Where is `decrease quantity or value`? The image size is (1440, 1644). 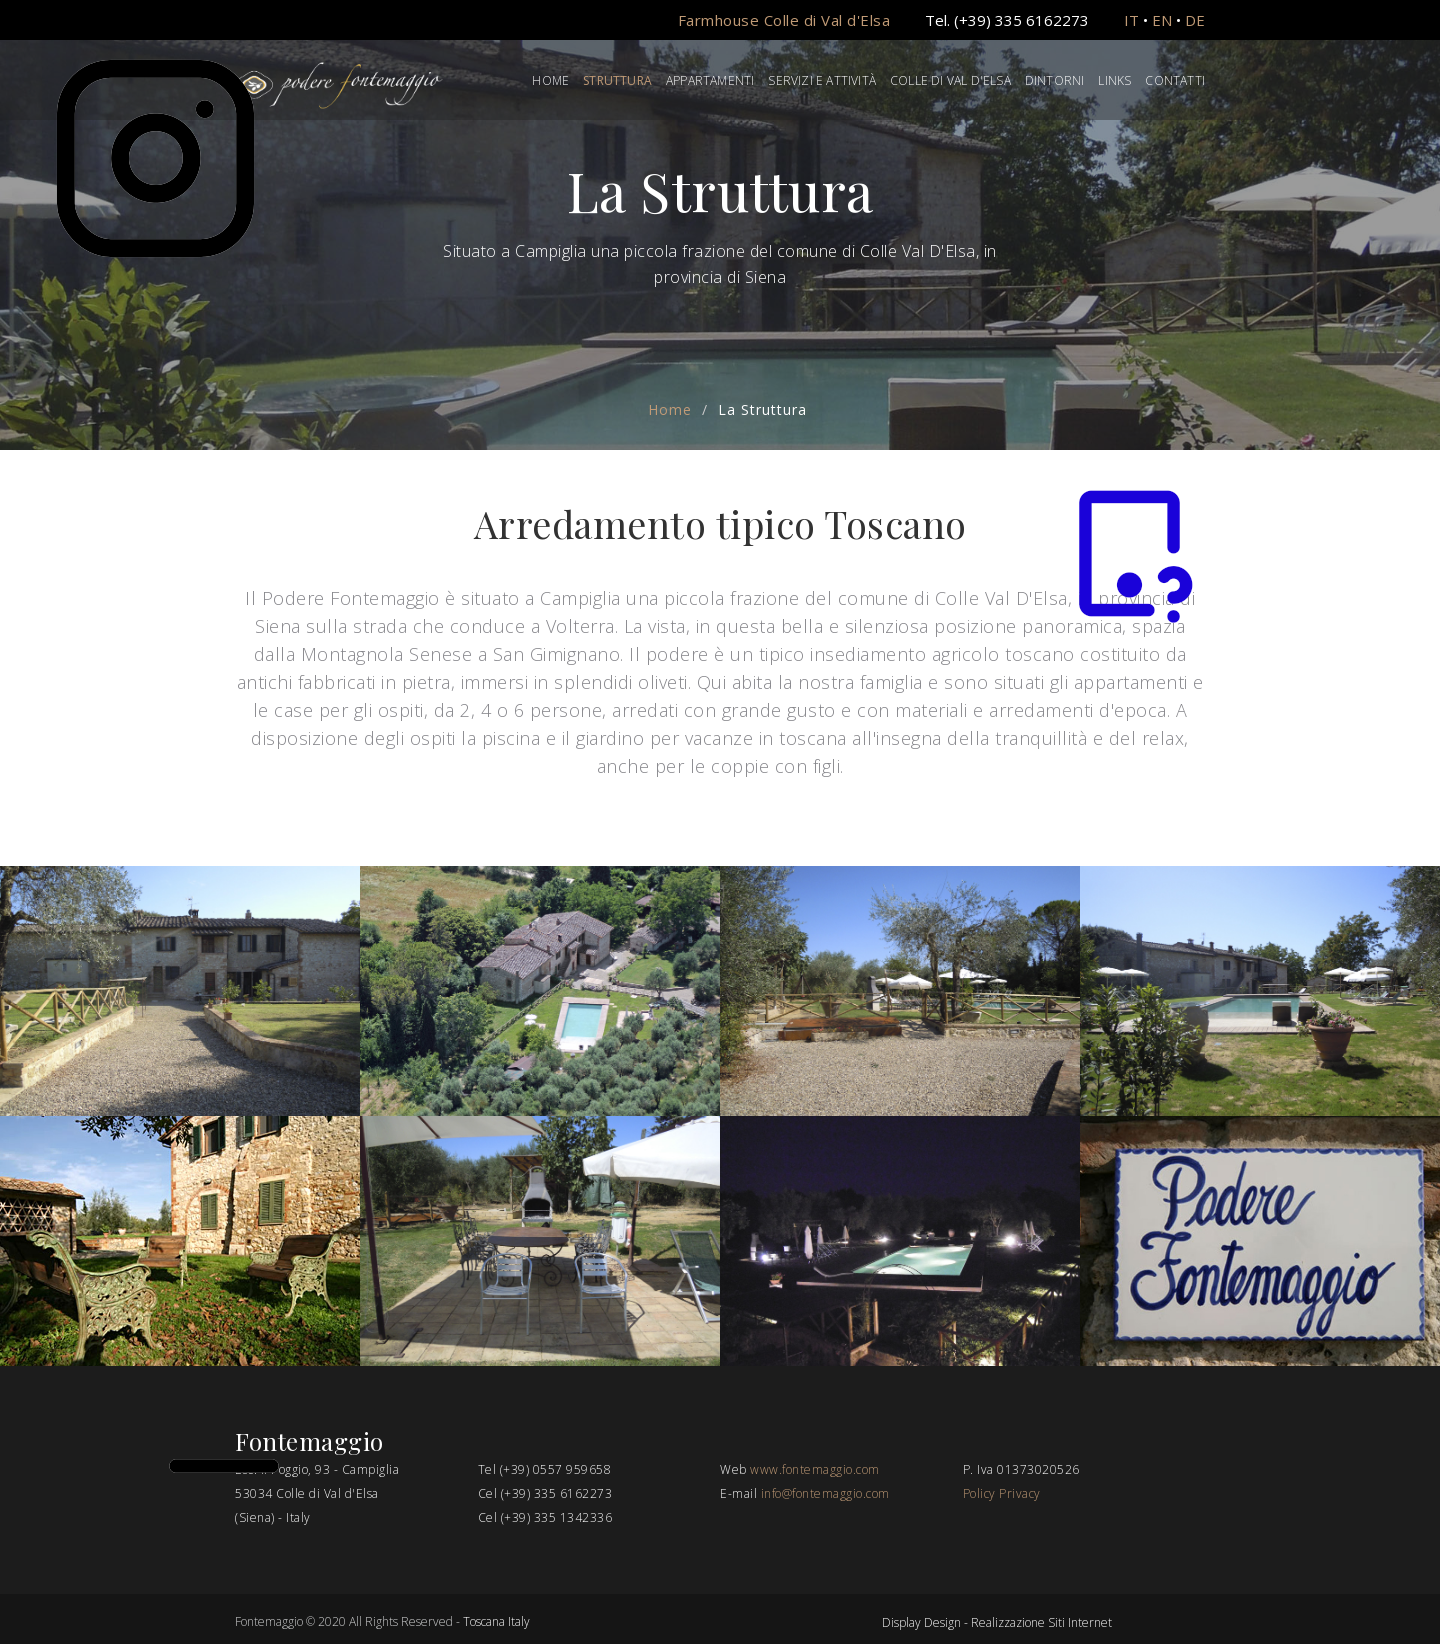
decrease quantity or value is located at coordinates (224, 1466).